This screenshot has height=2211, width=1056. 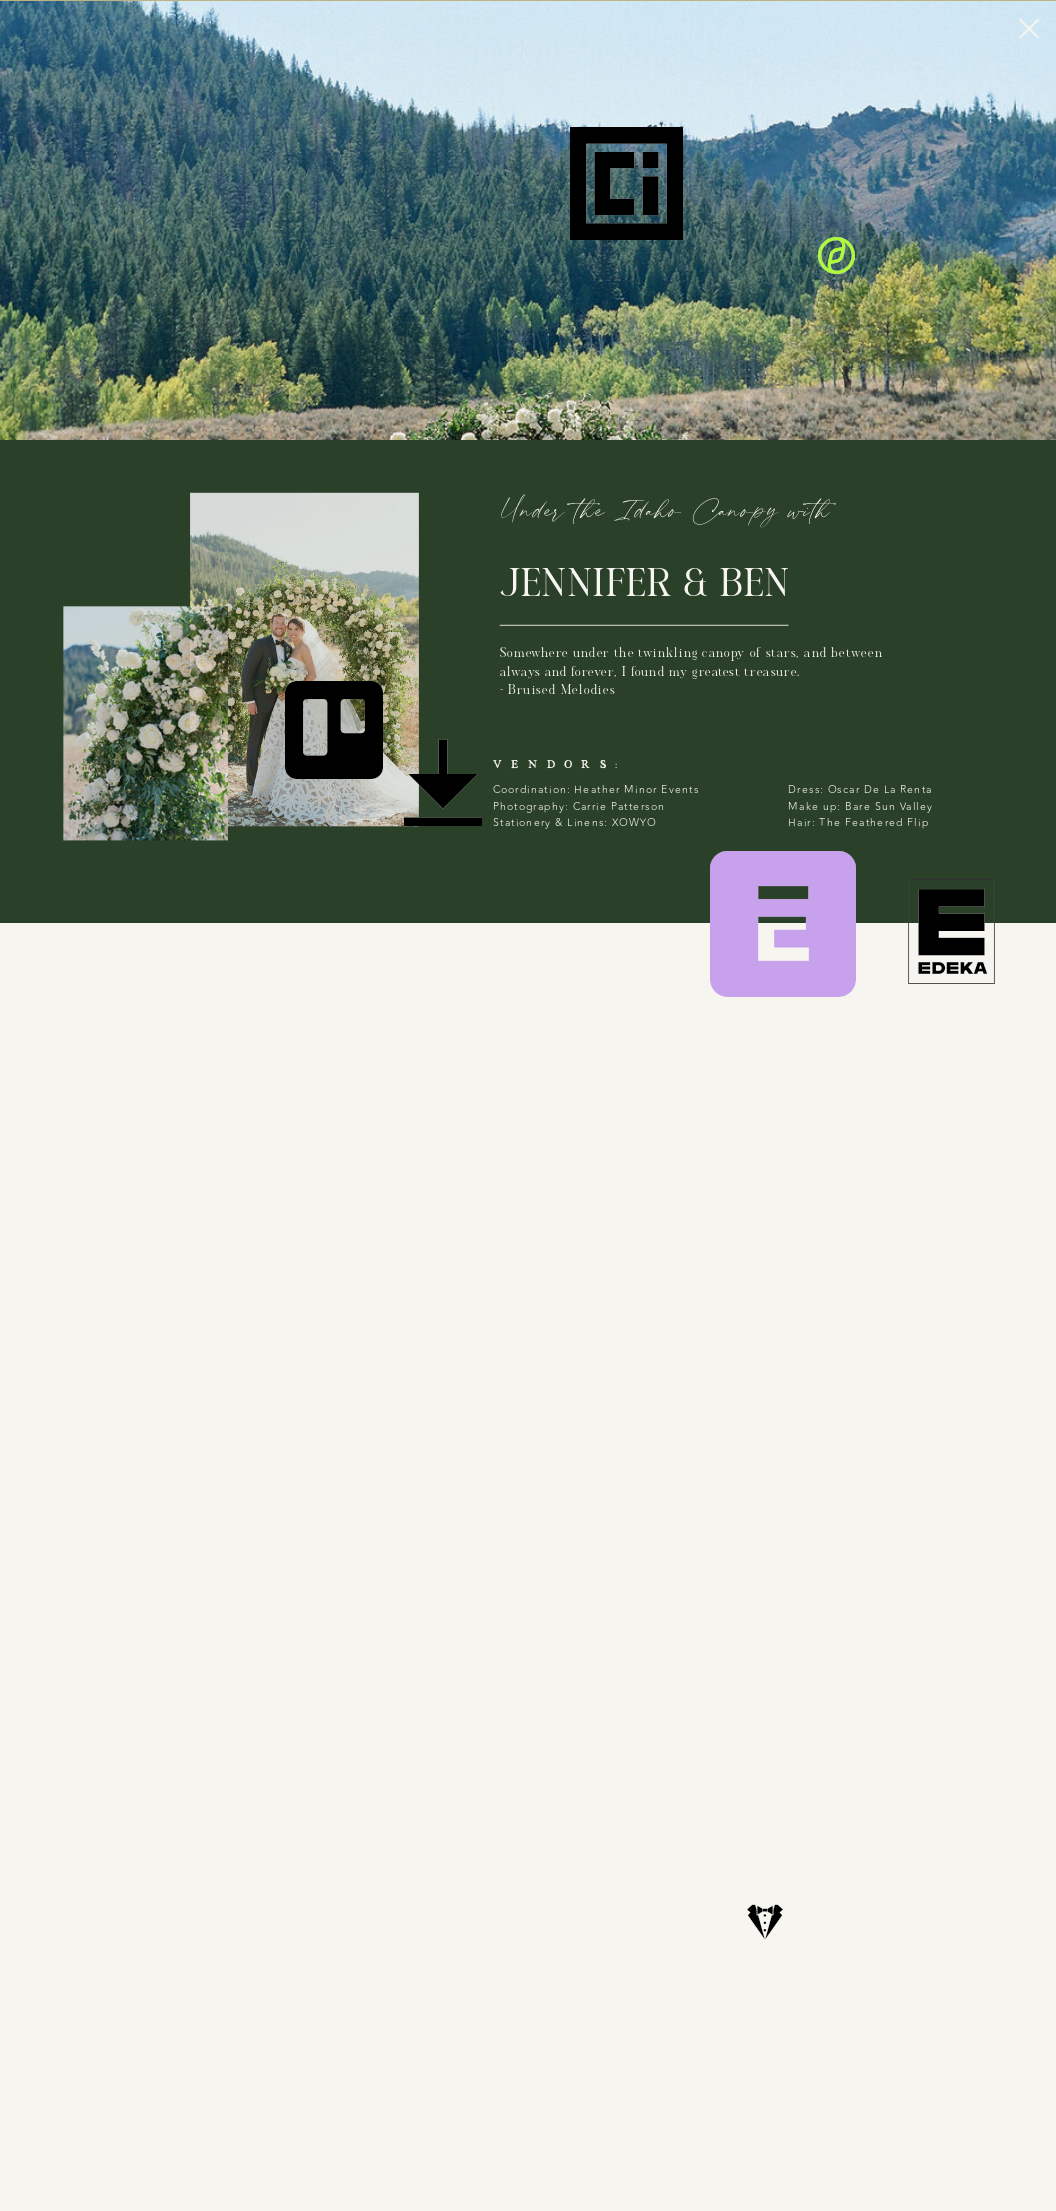 I want to click on open trello app, so click(x=334, y=730).